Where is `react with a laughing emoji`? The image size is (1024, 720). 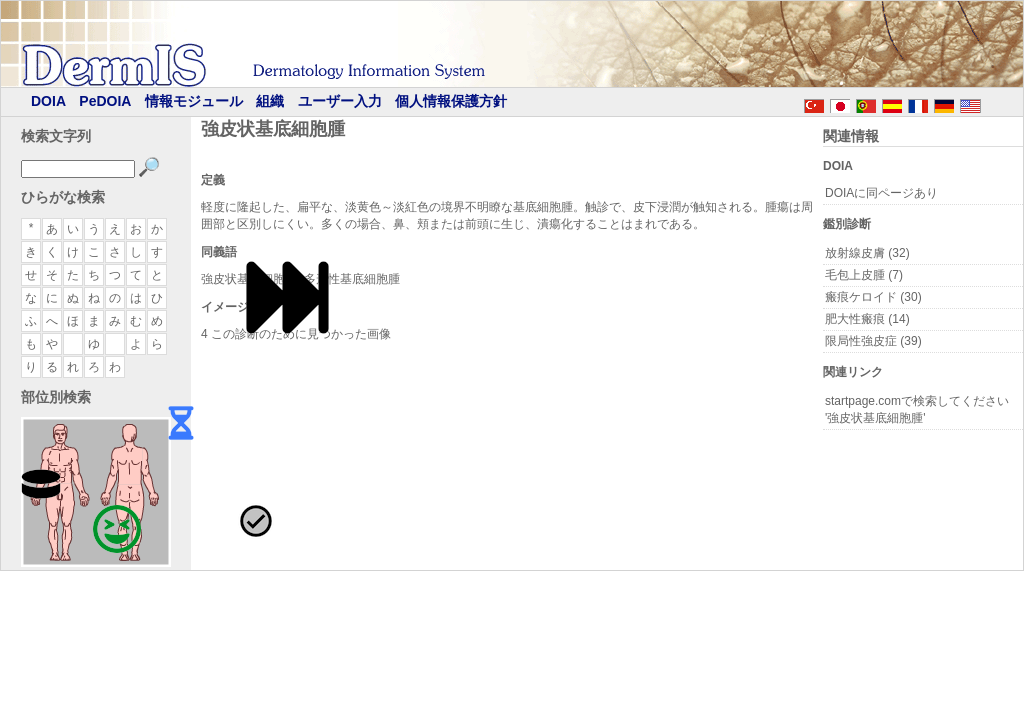
react with a laughing emoji is located at coordinates (117, 529).